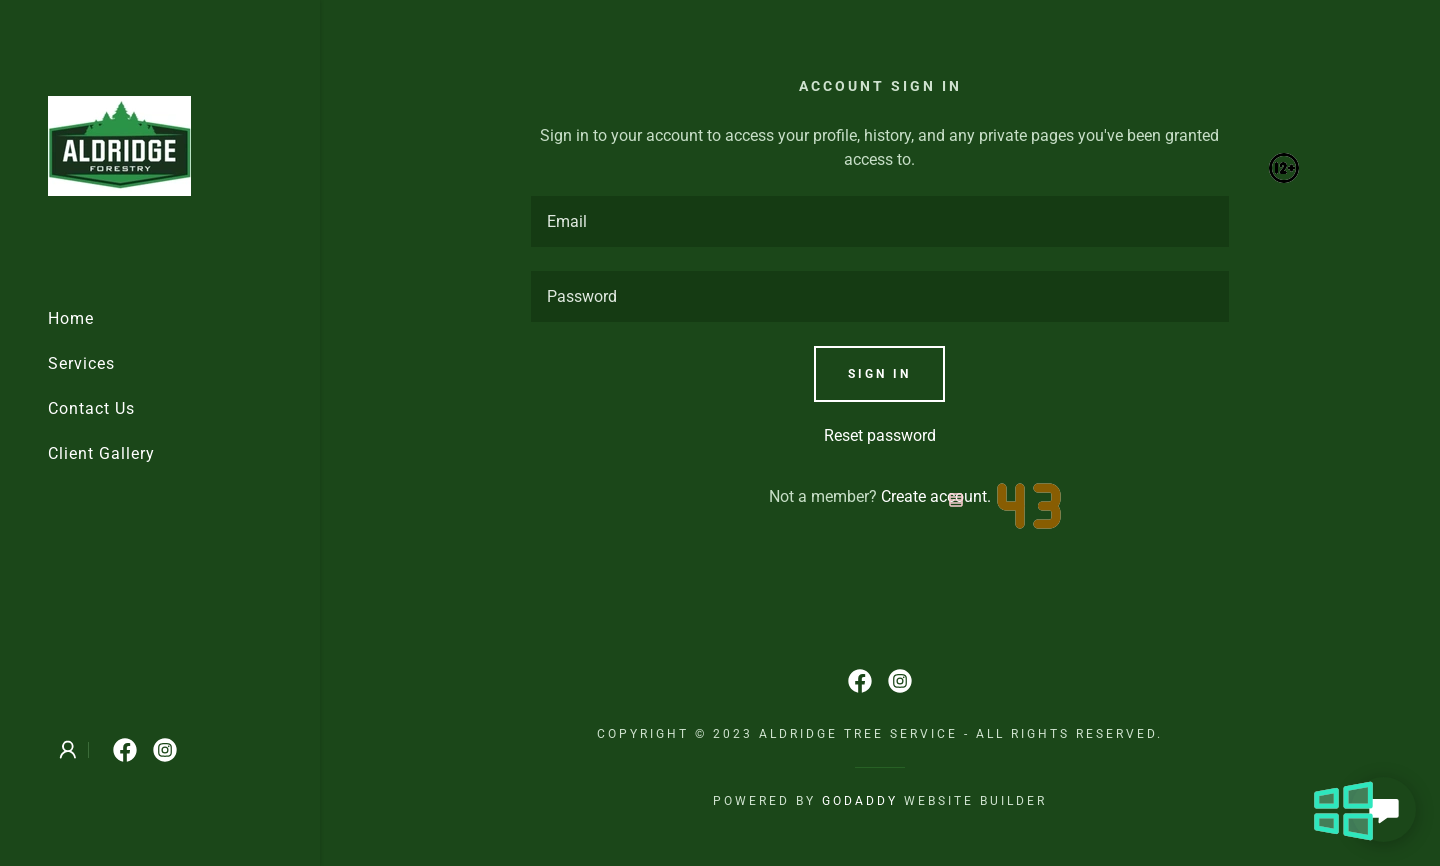 The width and height of the screenshot is (1440, 866). Describe the element at coordinates (1284, 168) in the screenshot. I see `indicates content rated for ages 12 and older` at that location.